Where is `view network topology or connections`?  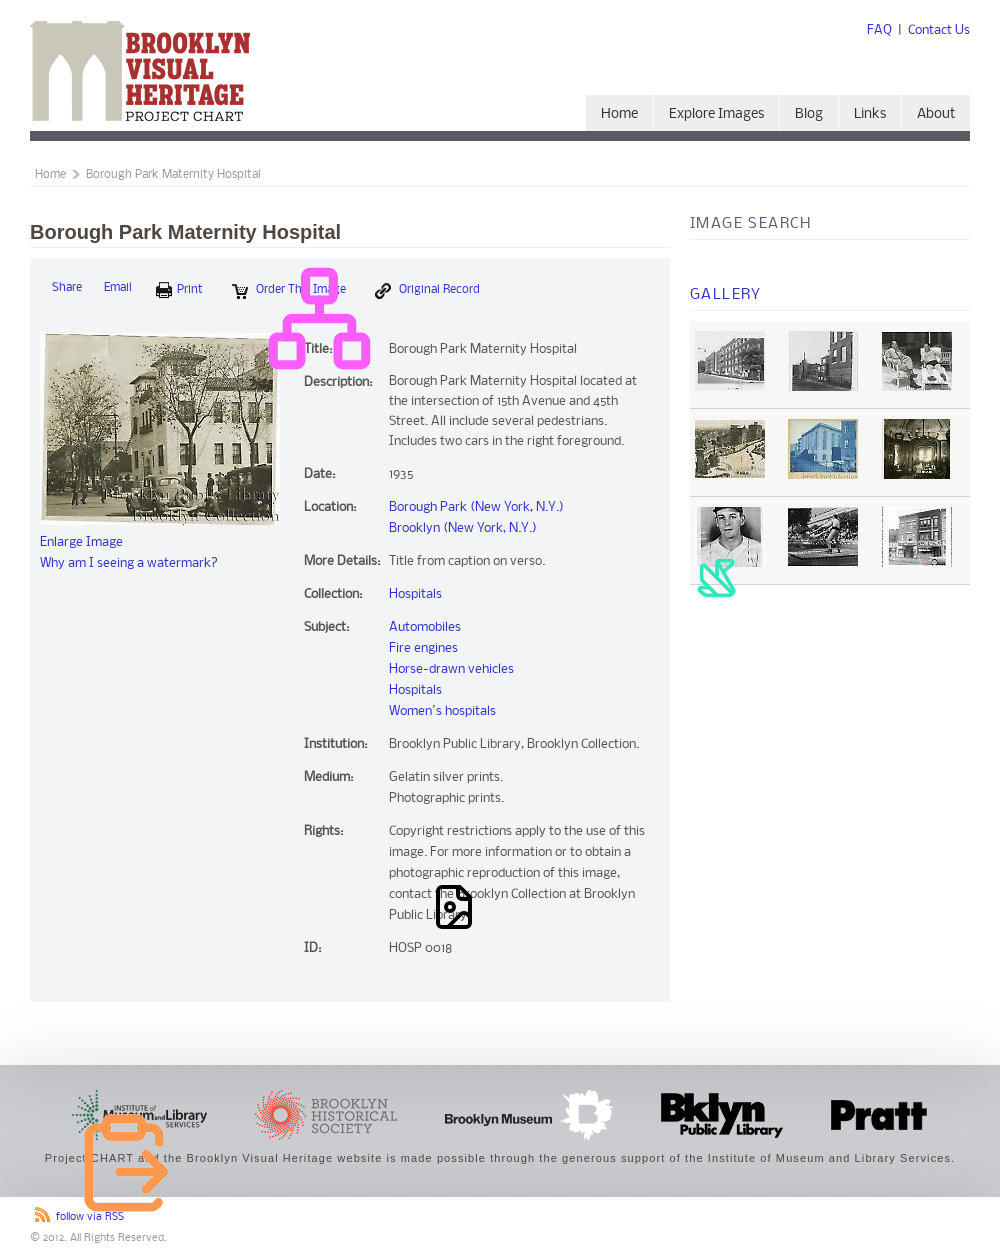 view network topology or connections is located at coordinates (319, 318).